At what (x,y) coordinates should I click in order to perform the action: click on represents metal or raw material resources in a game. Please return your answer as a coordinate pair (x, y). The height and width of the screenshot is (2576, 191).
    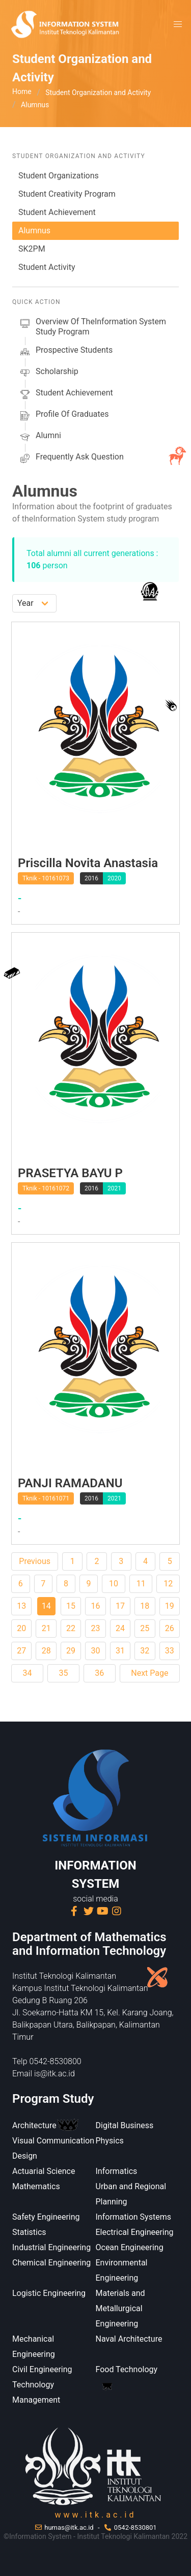
    Looking at the image, I should click on (12, 973).